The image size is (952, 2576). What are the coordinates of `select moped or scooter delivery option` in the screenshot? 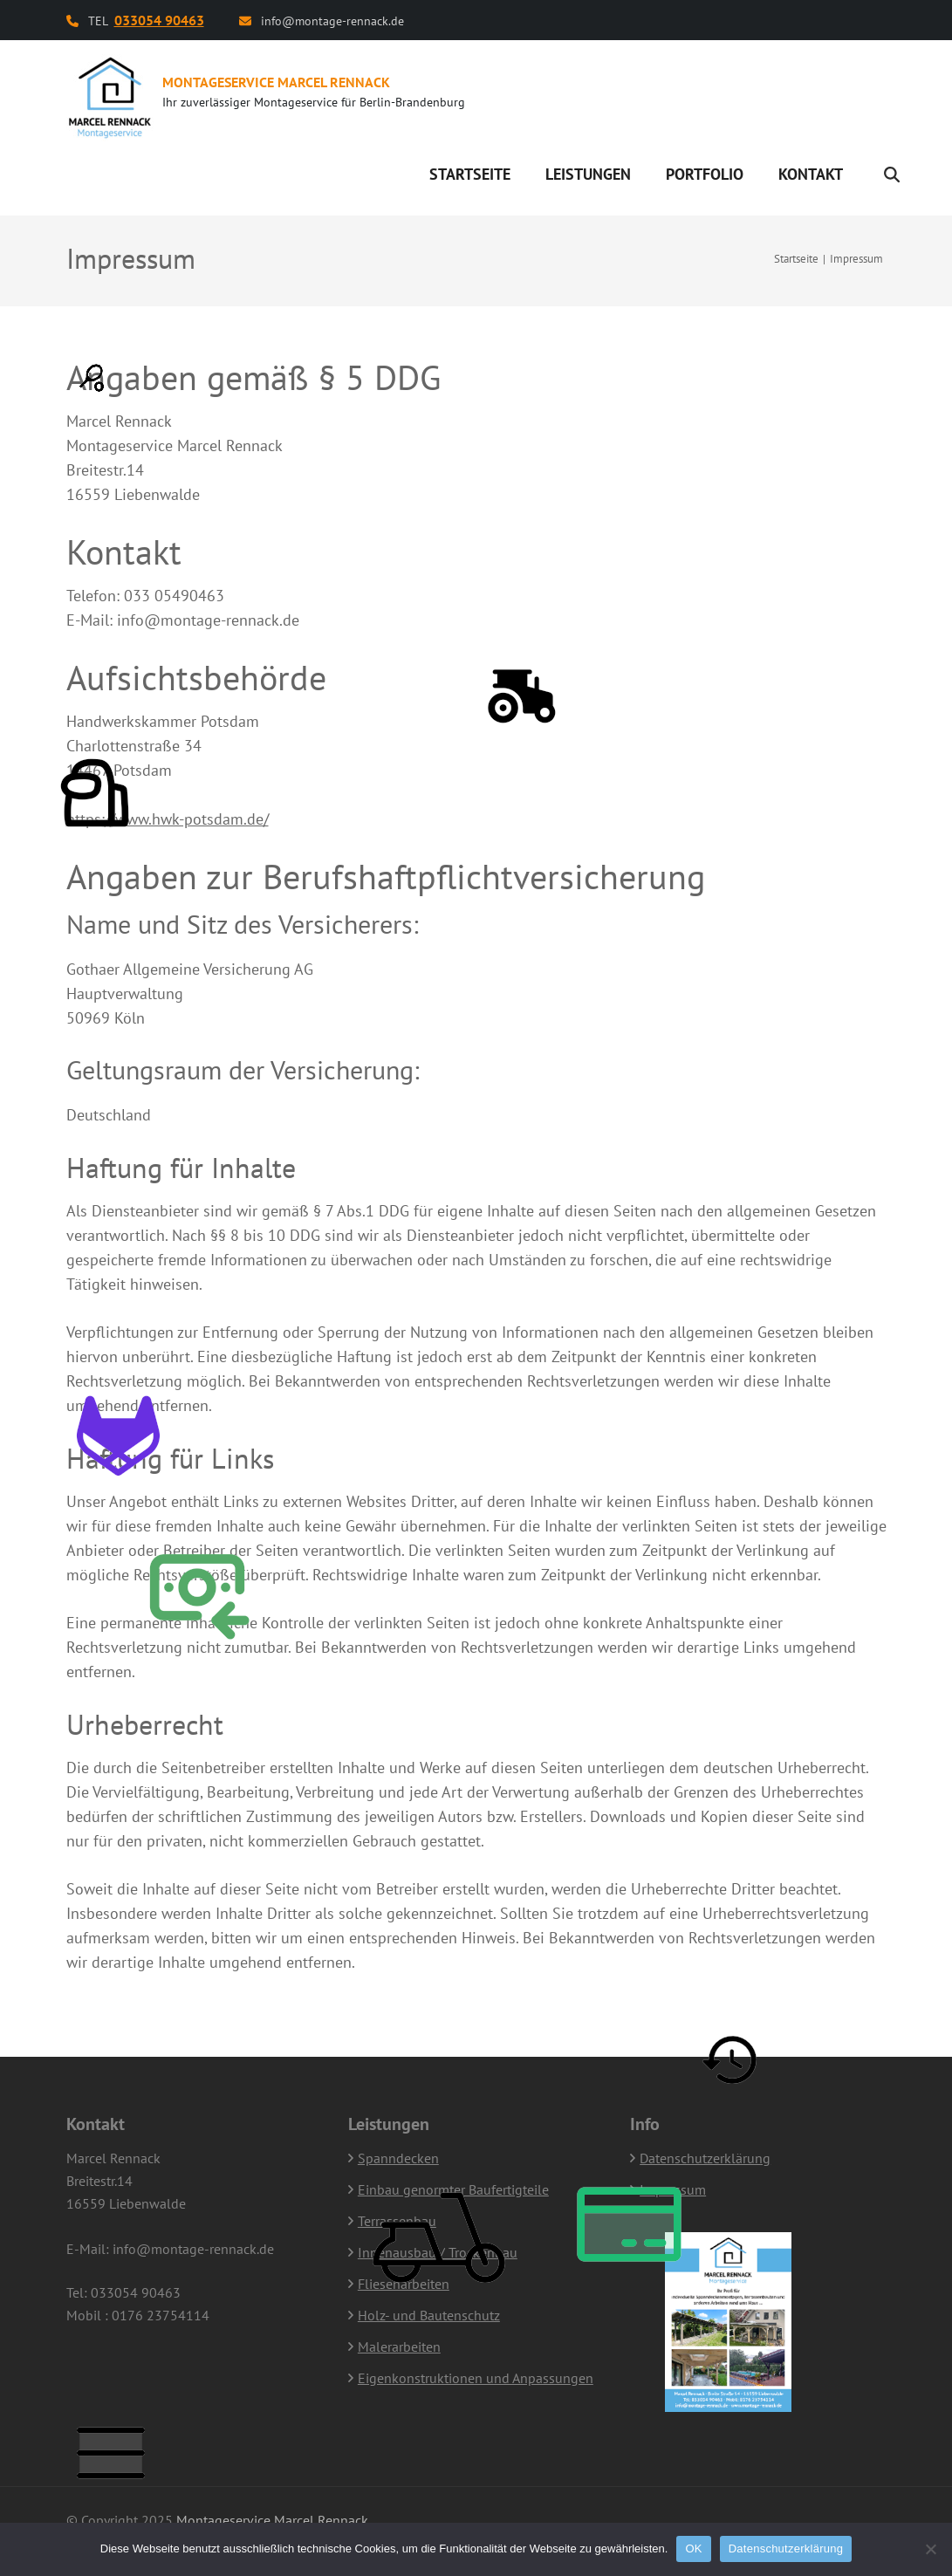 It's located at (439, 2242).